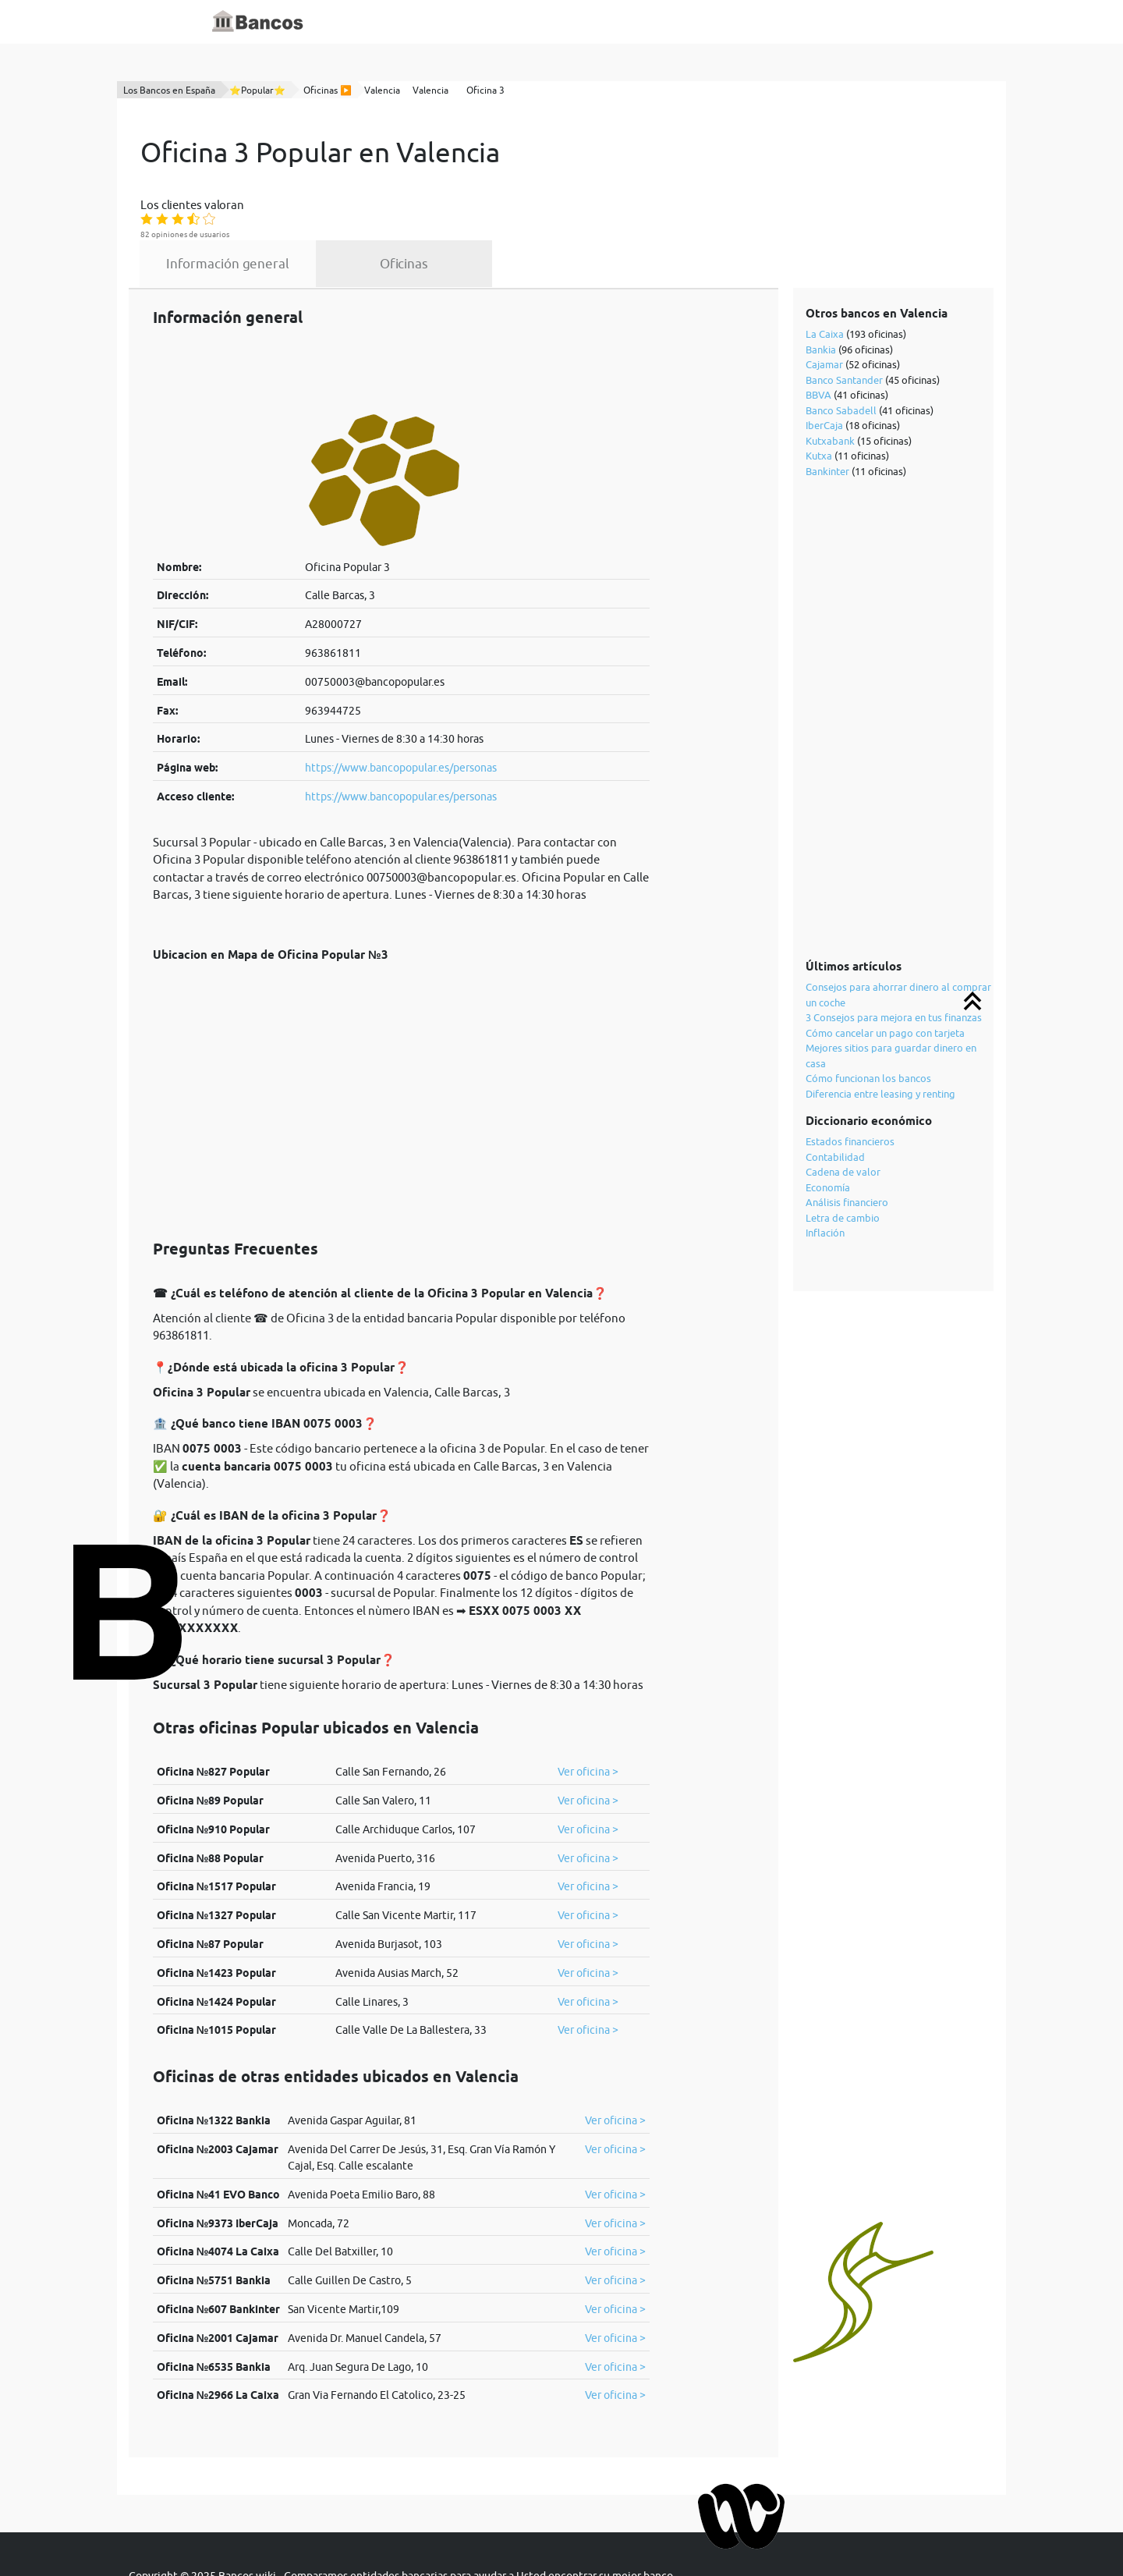 This screenshot has width=1123, height=2576. I want to click on sailfish os logo, so click(863, 2292).